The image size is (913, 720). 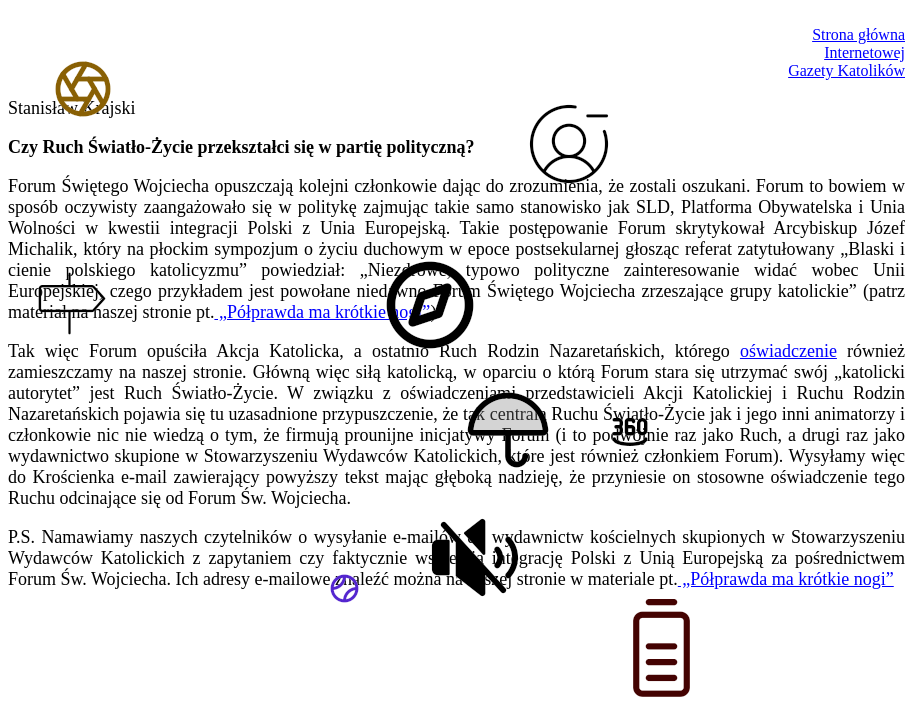 I want to click on indicates weather protection or rain forecast, so click(x=508, y=430).